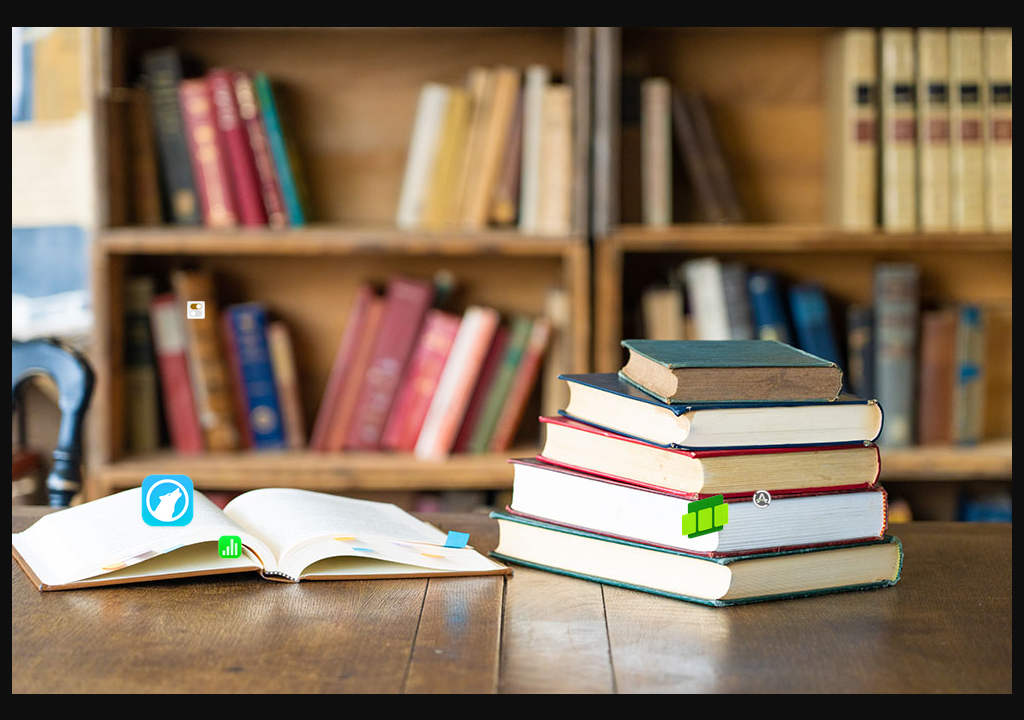 This screenshot has height=720, width=1024. What do you see at coordinates (762, 499) in the screenshot?
I see `open the software update manager` at bounding box center [762, 499].